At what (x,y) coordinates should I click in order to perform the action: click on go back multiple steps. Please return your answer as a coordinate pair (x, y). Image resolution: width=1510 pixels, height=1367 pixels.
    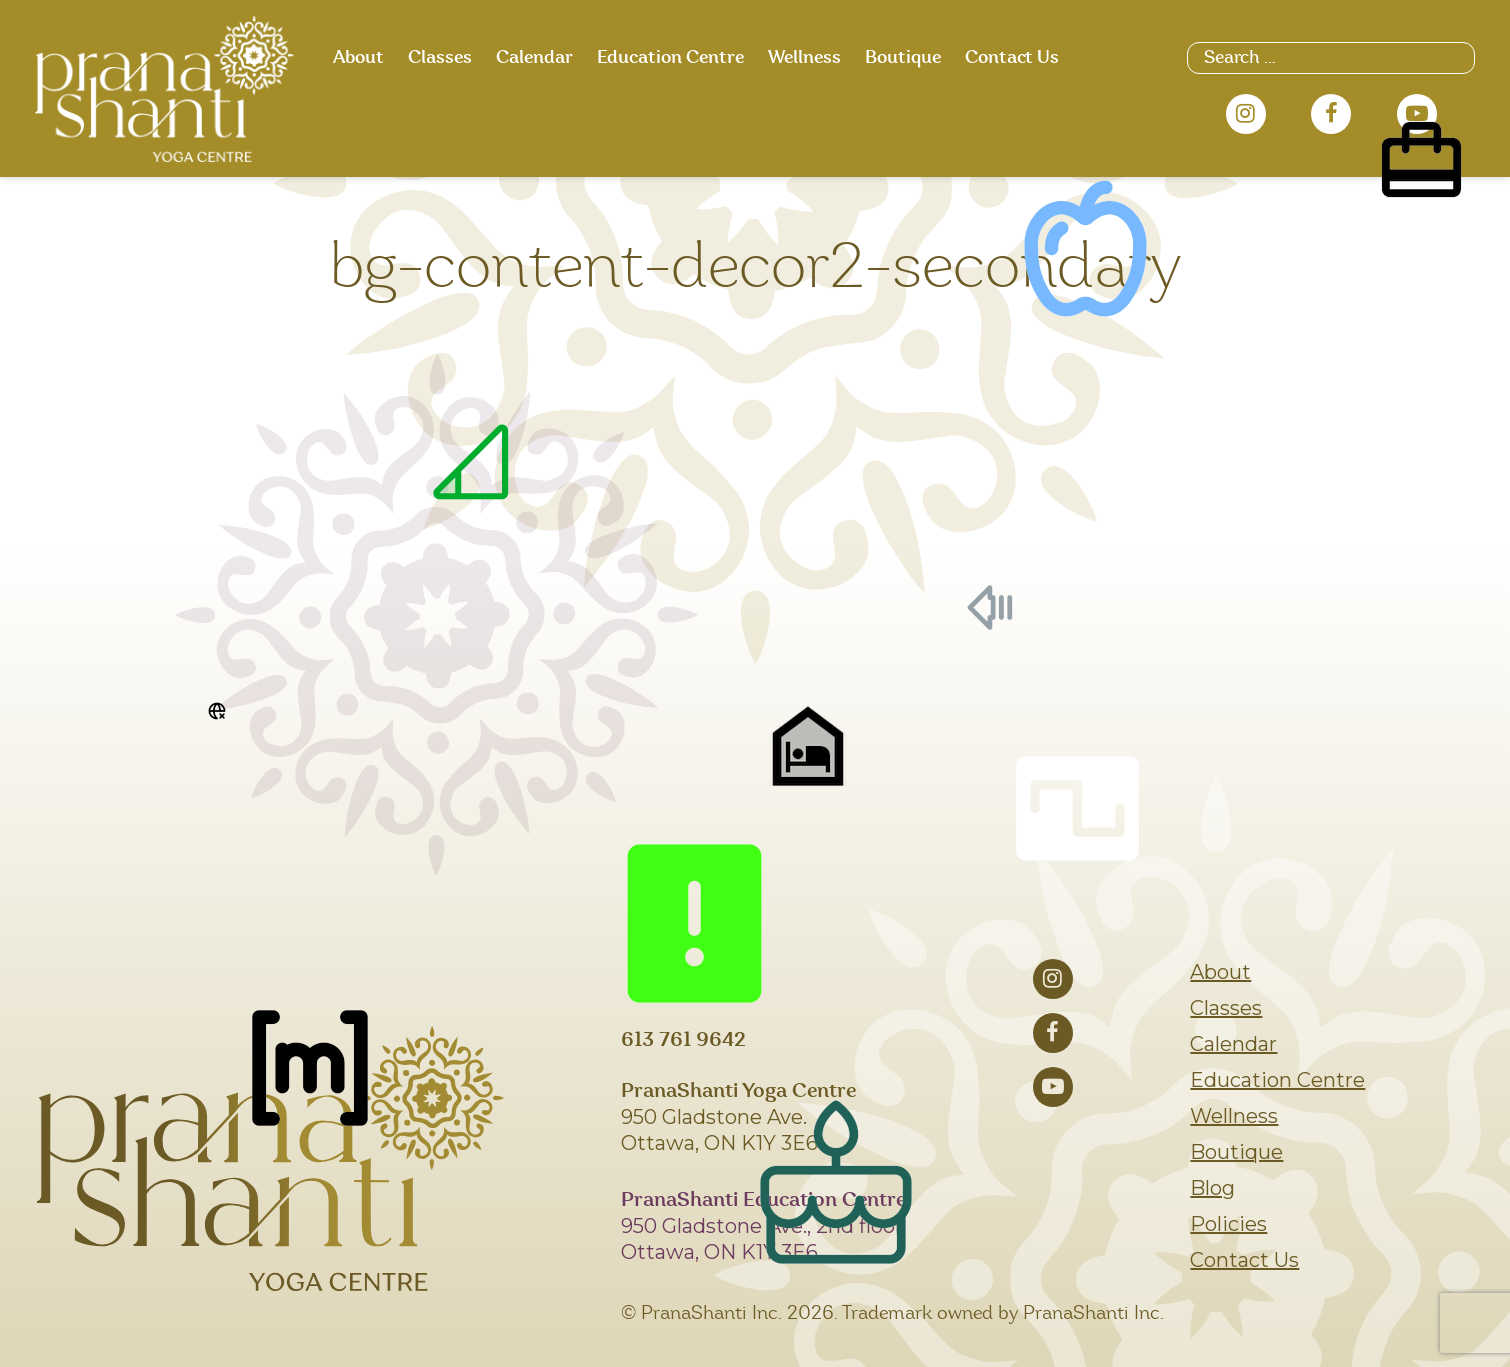
    Looking at the image, I should click on (991, 607).